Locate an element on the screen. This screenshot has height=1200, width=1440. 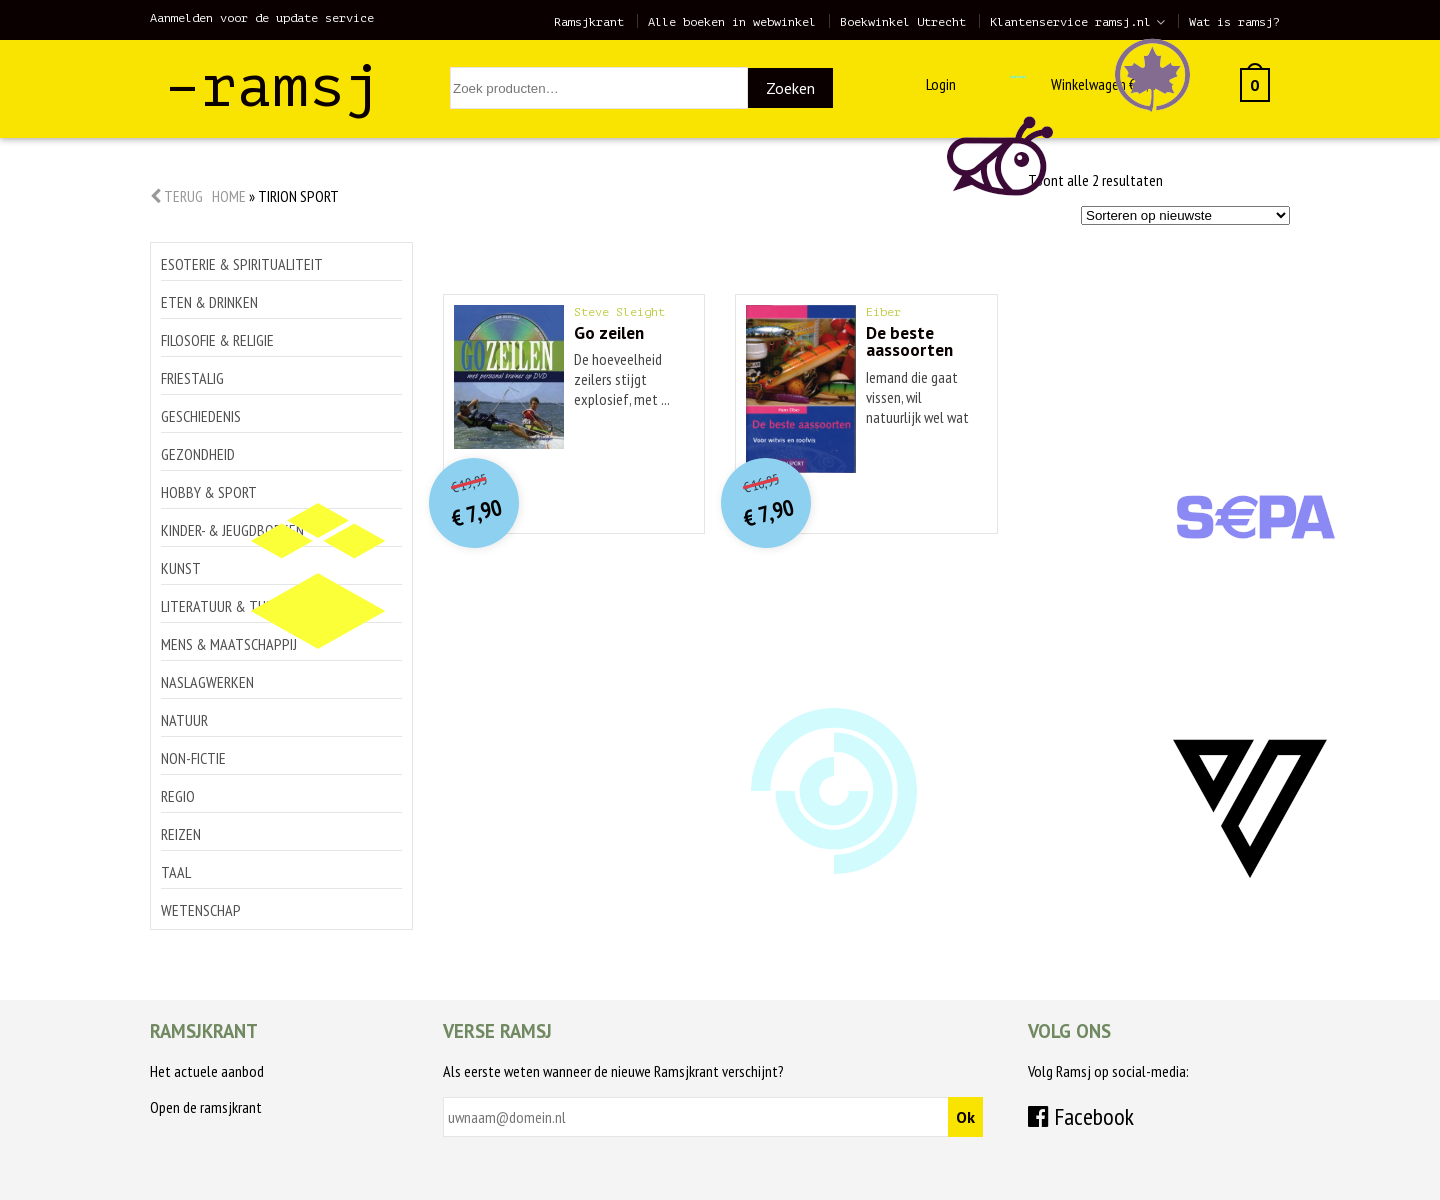
vuetify framework logo is located at coordinates (1250, 809).